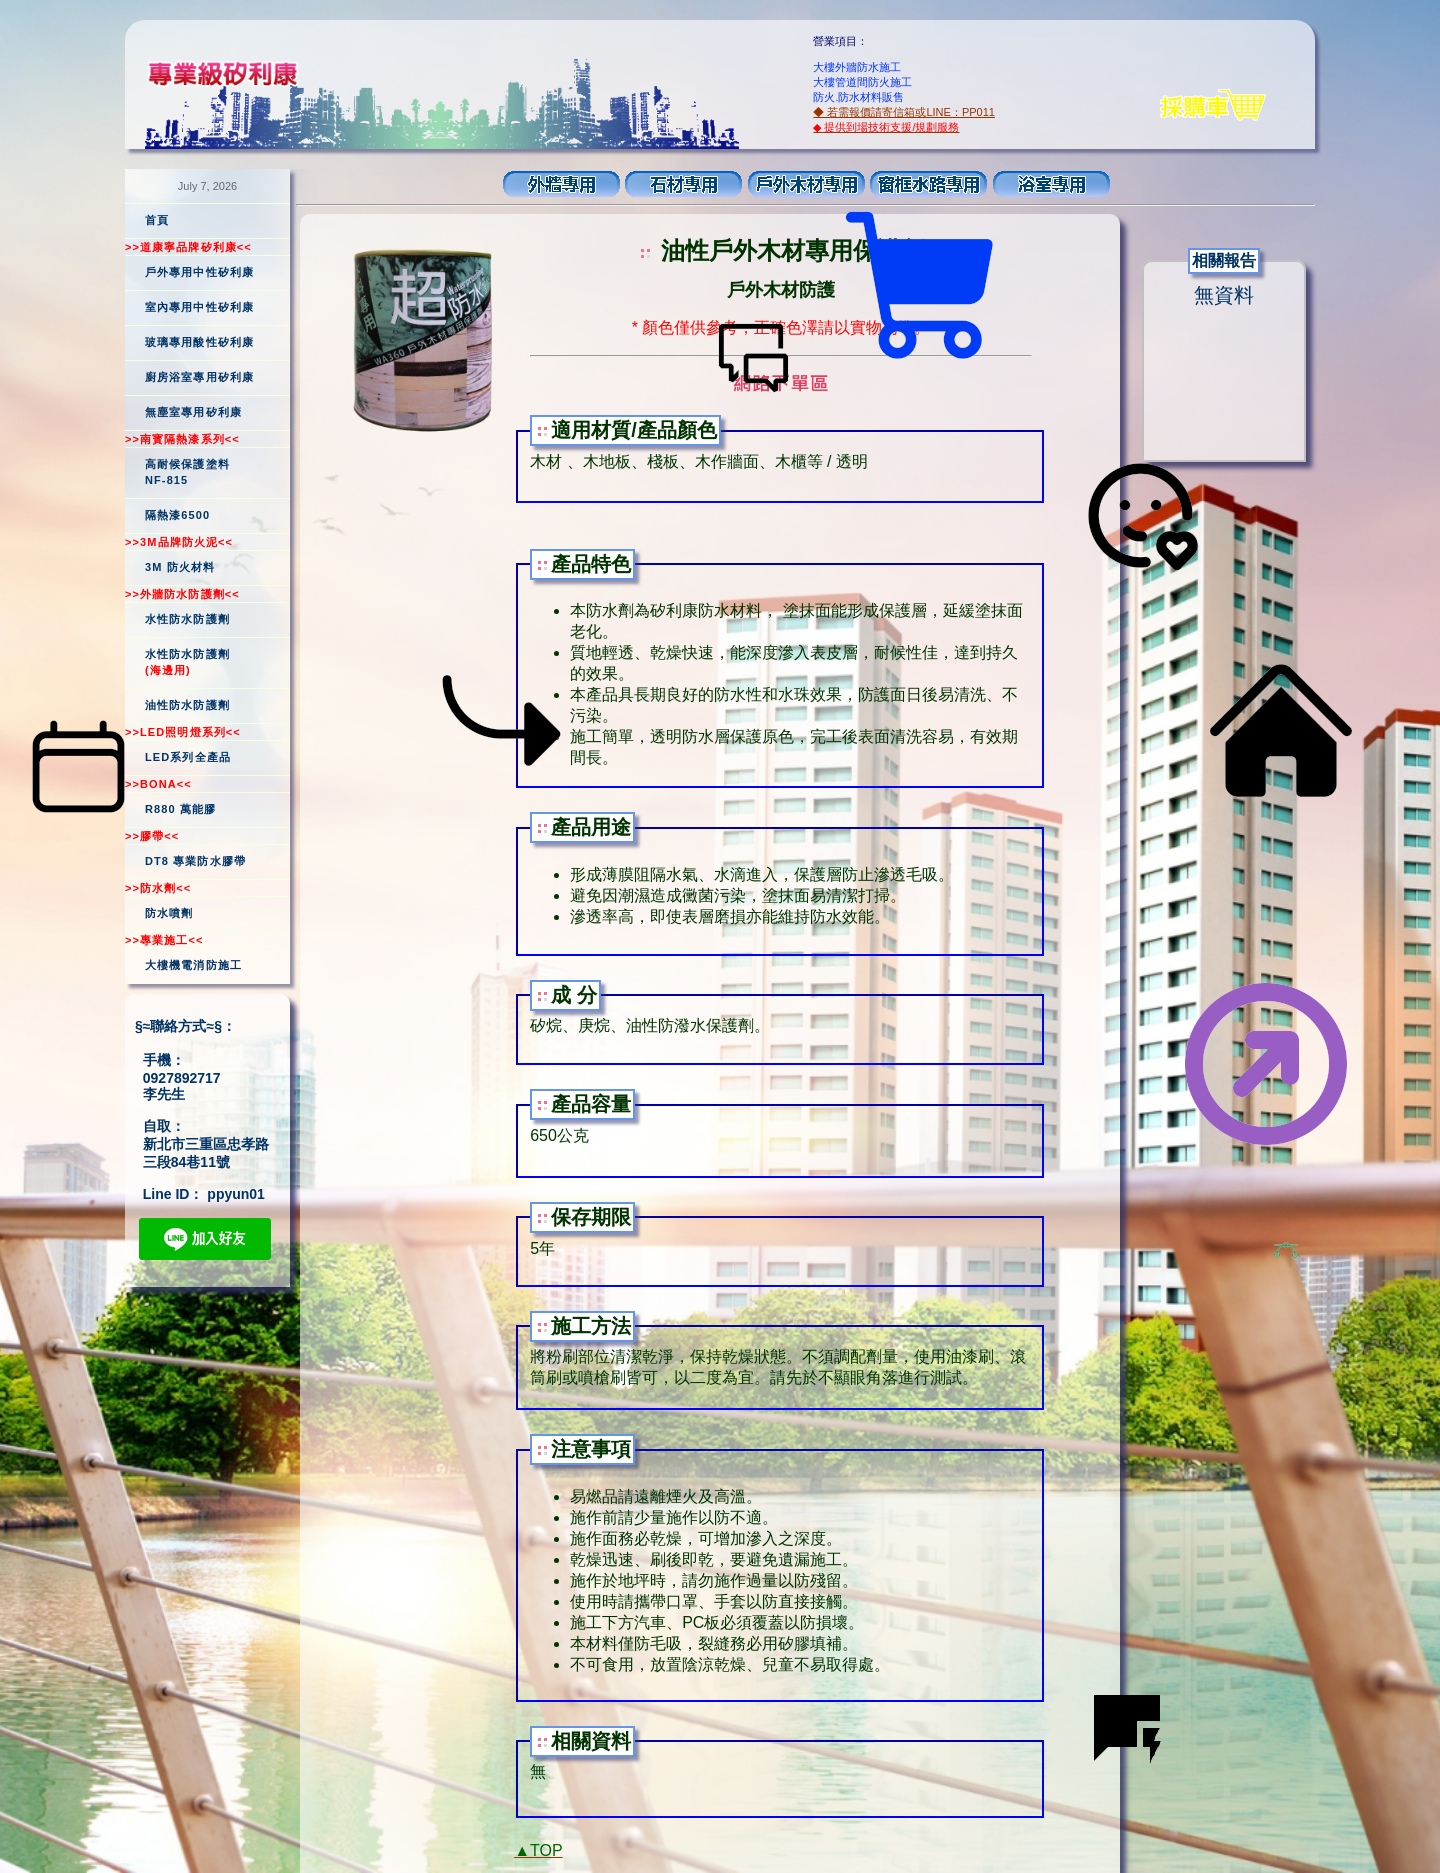 This screenshot has height=1873, width=1440. What do you see at coordinates (1140, 515) in the screenshot?
I see `react with love or affection` at bounding box center [1140, 515].